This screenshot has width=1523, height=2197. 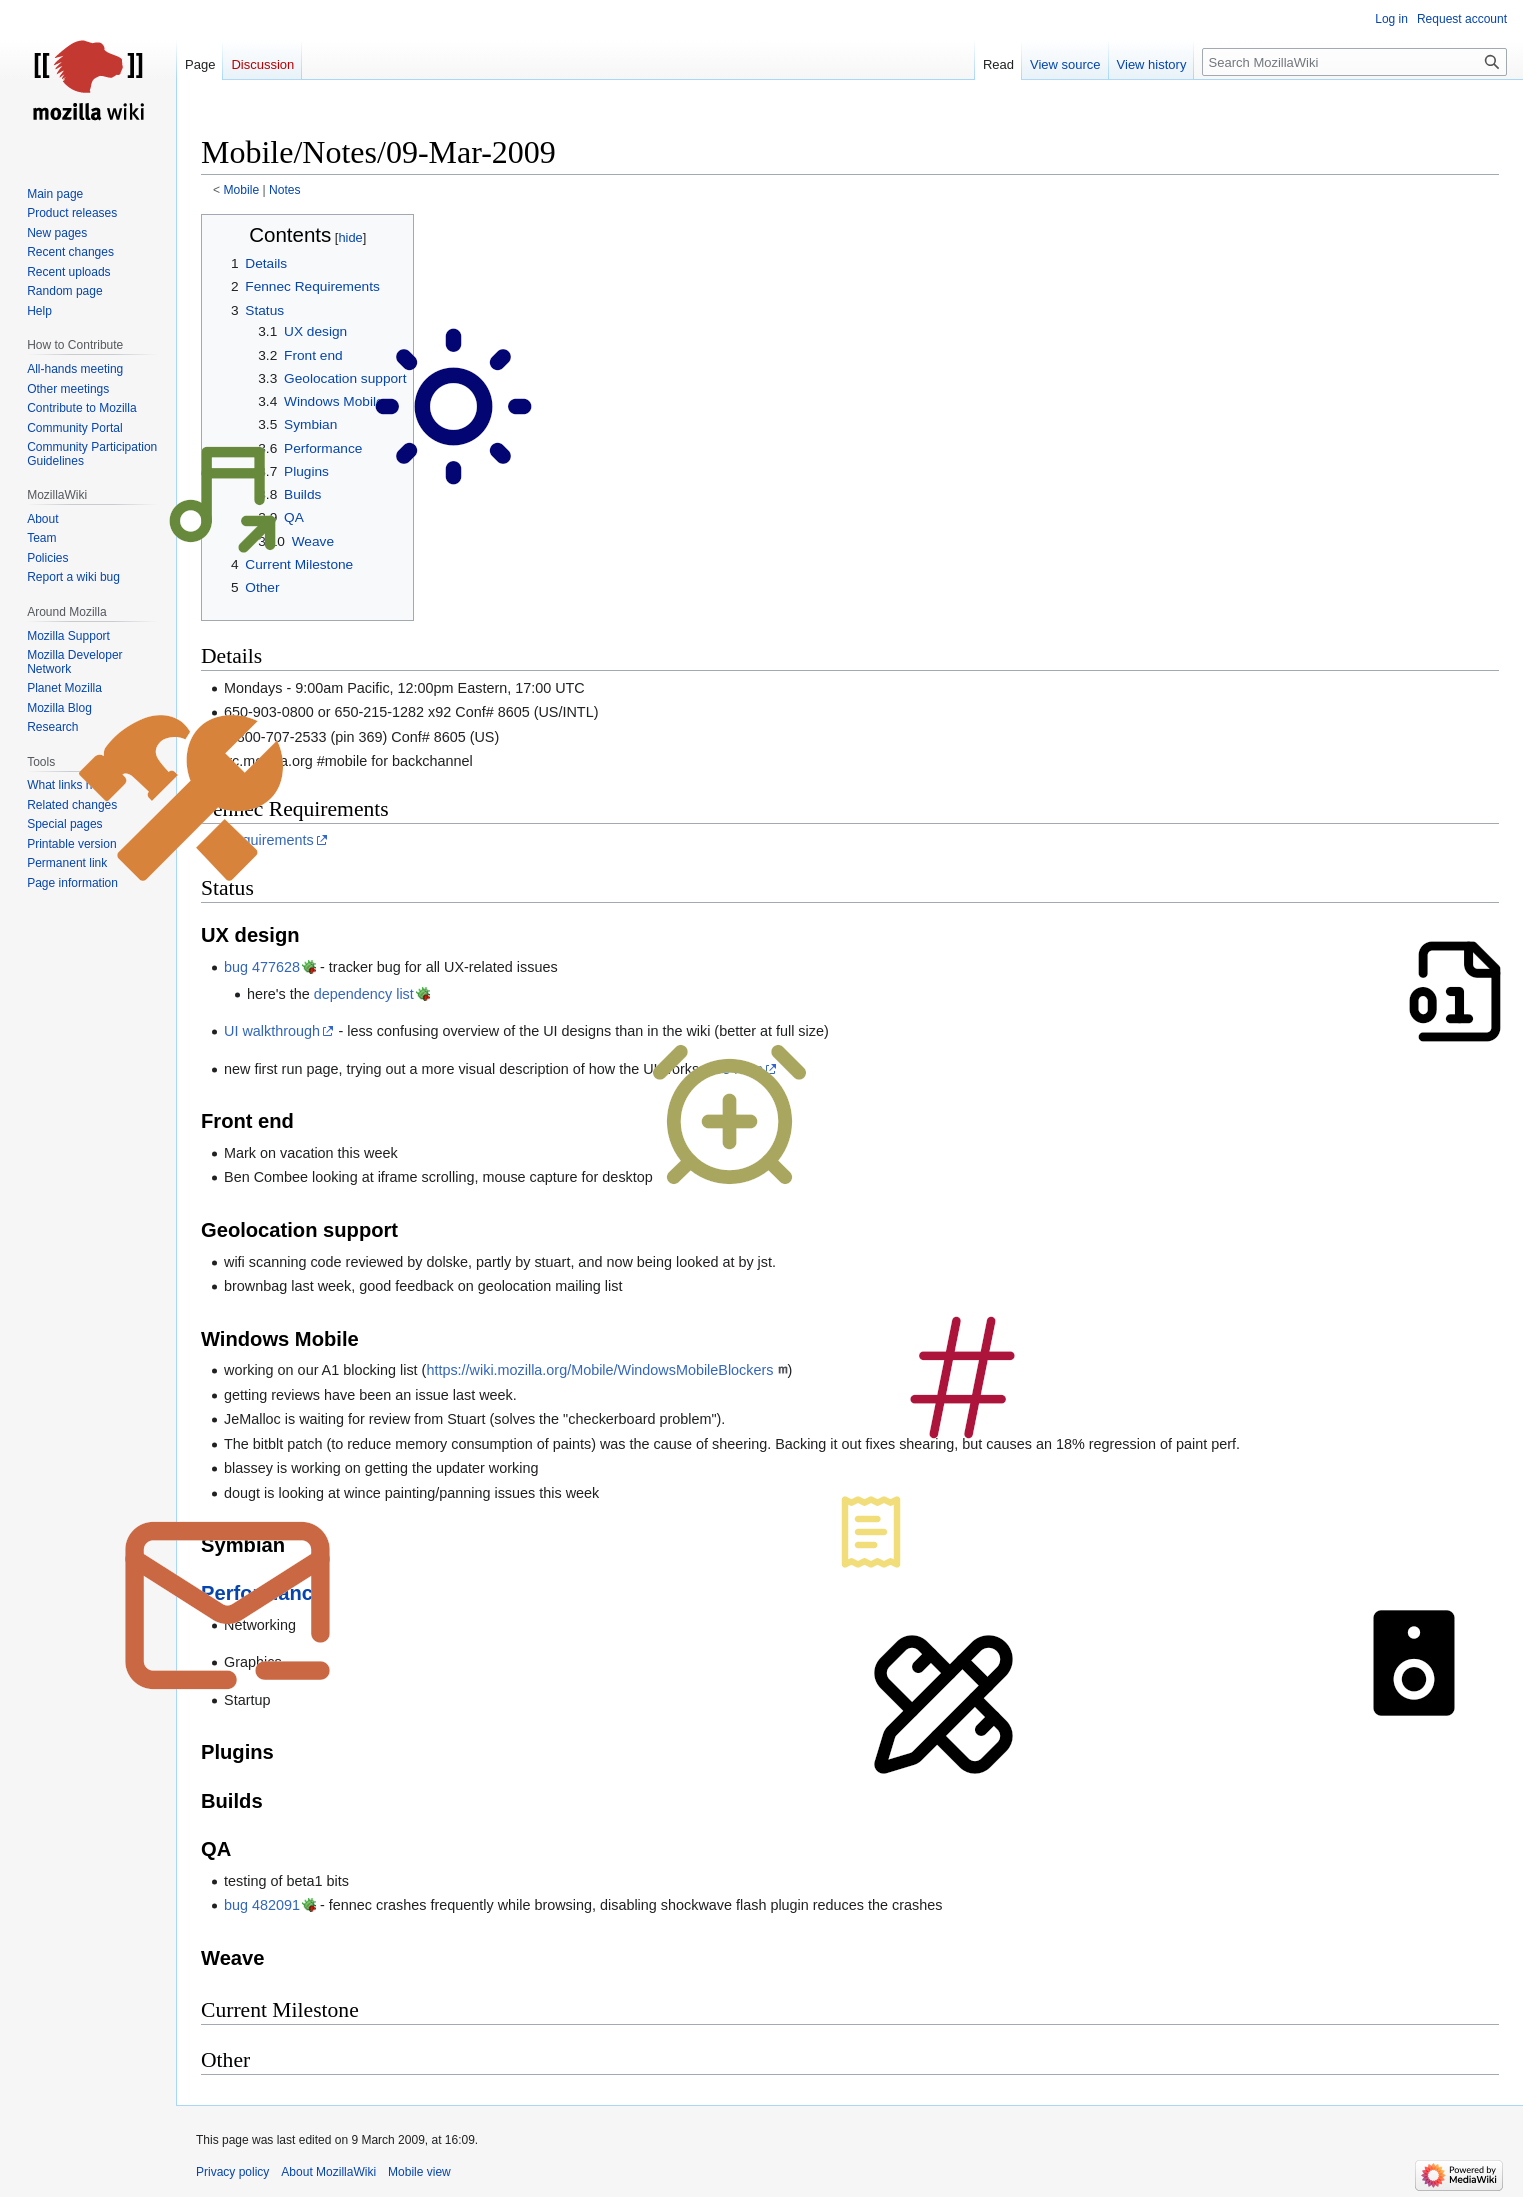 What do you see at coordinates (1459, 991) in the screenshot?
I see `view a binary or data file` at bounding box center [1459, 991].